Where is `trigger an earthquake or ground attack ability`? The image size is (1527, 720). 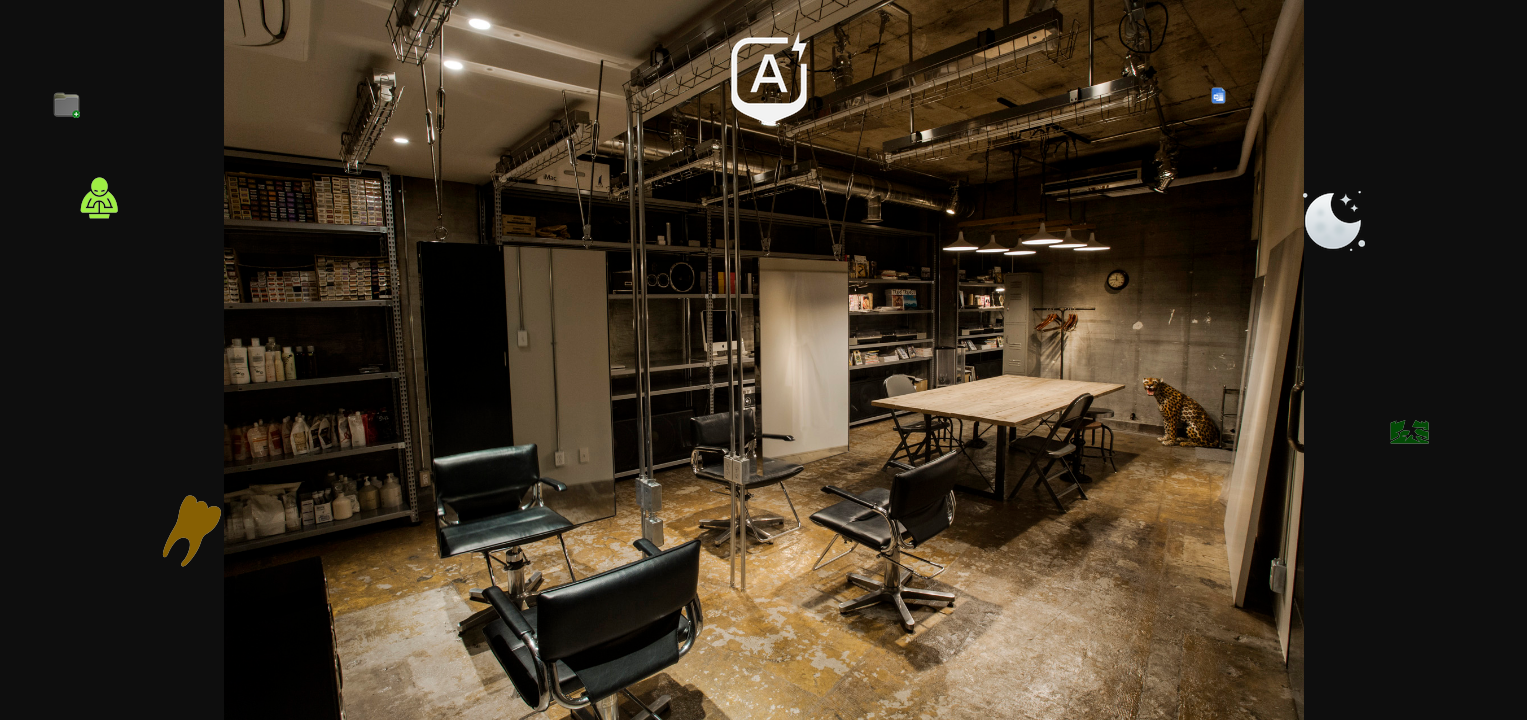
trigger an earthquake or ground attack ability is located at coordinates (1409, 424).